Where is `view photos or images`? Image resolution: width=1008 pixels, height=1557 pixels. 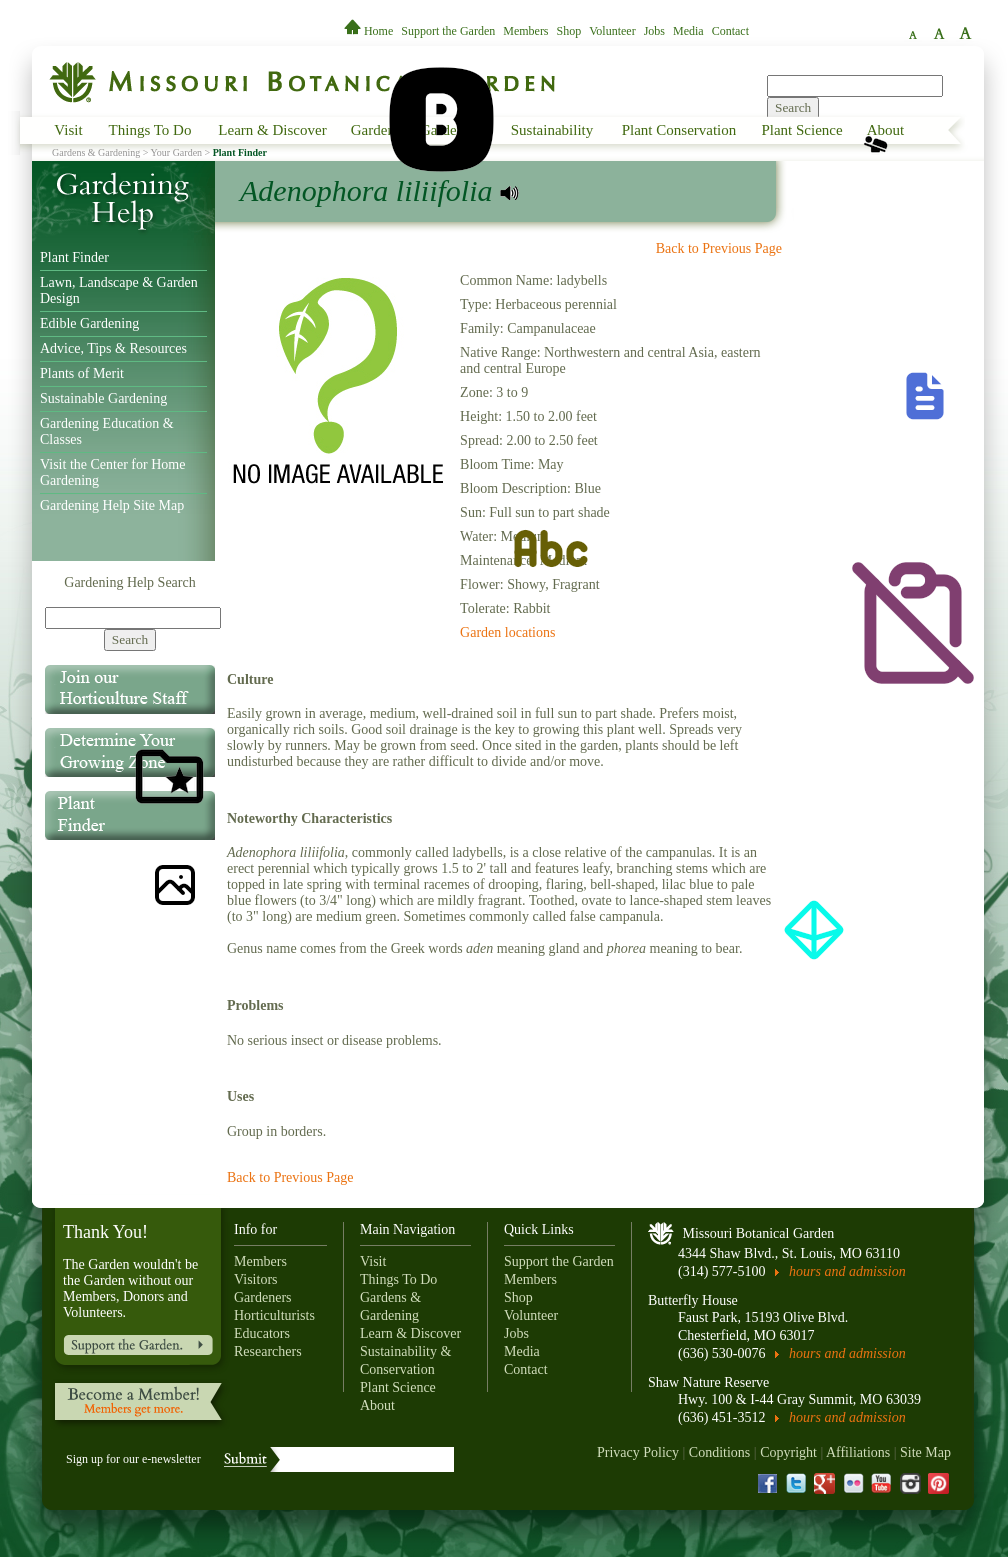 view photos or images is located at coordinates (175, 885).